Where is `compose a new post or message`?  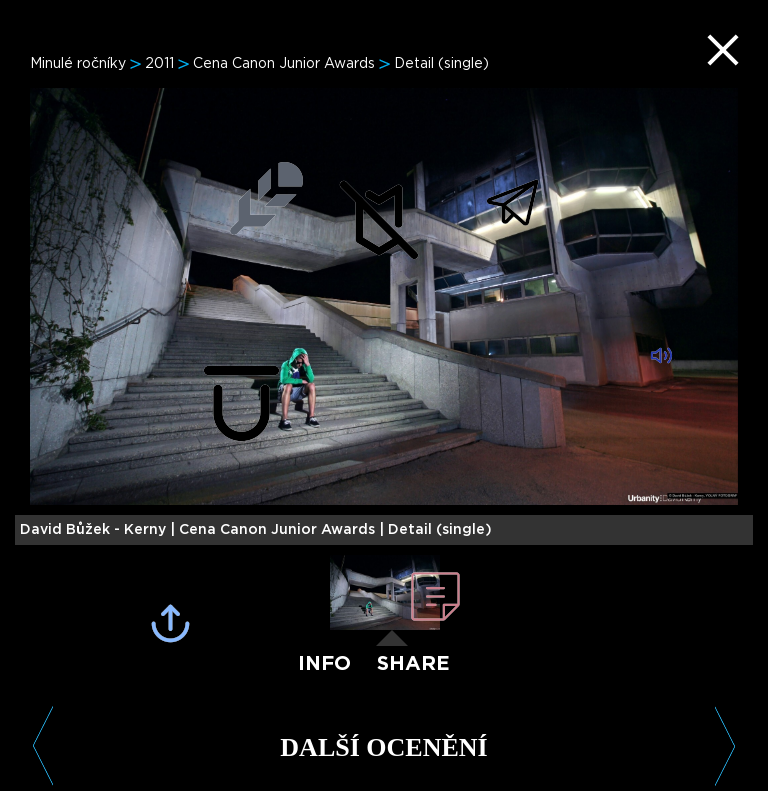
compose a new post or message is located at coordinates (266, 198).